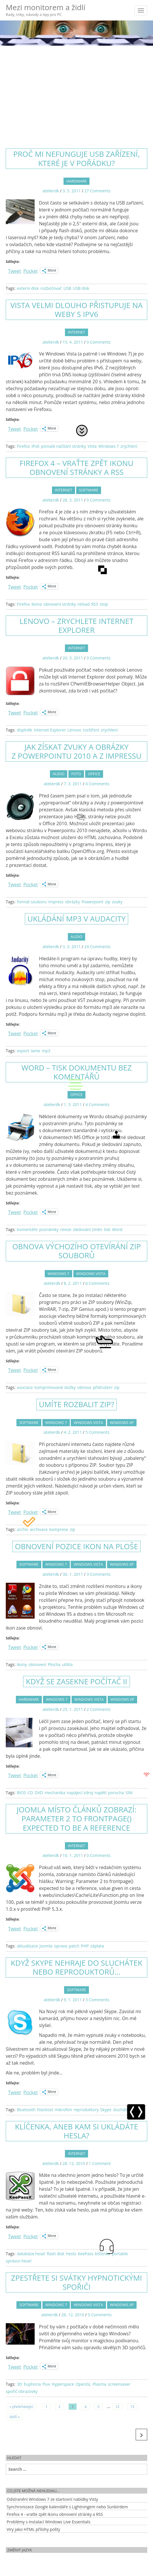 Image resolution: width=153 pixels, height=2576 pixels. I want to click on indicates flight mode is active, so click(104, 1341).